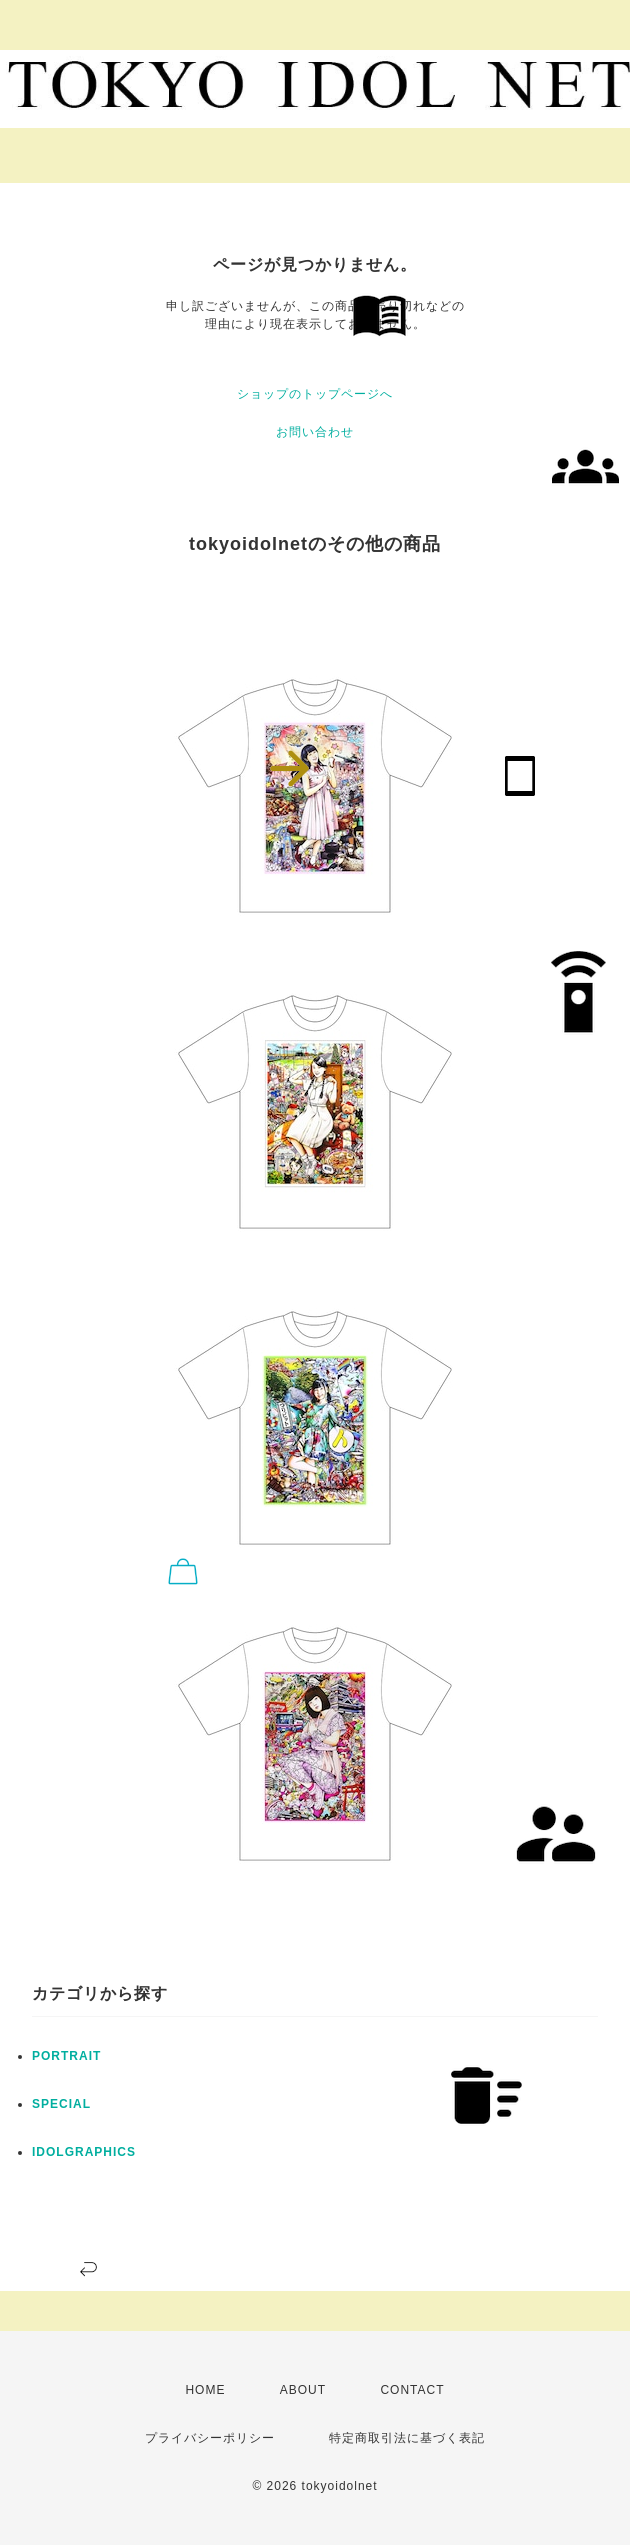  I want to click on undo or go back to previous state, so click(88, 2268).